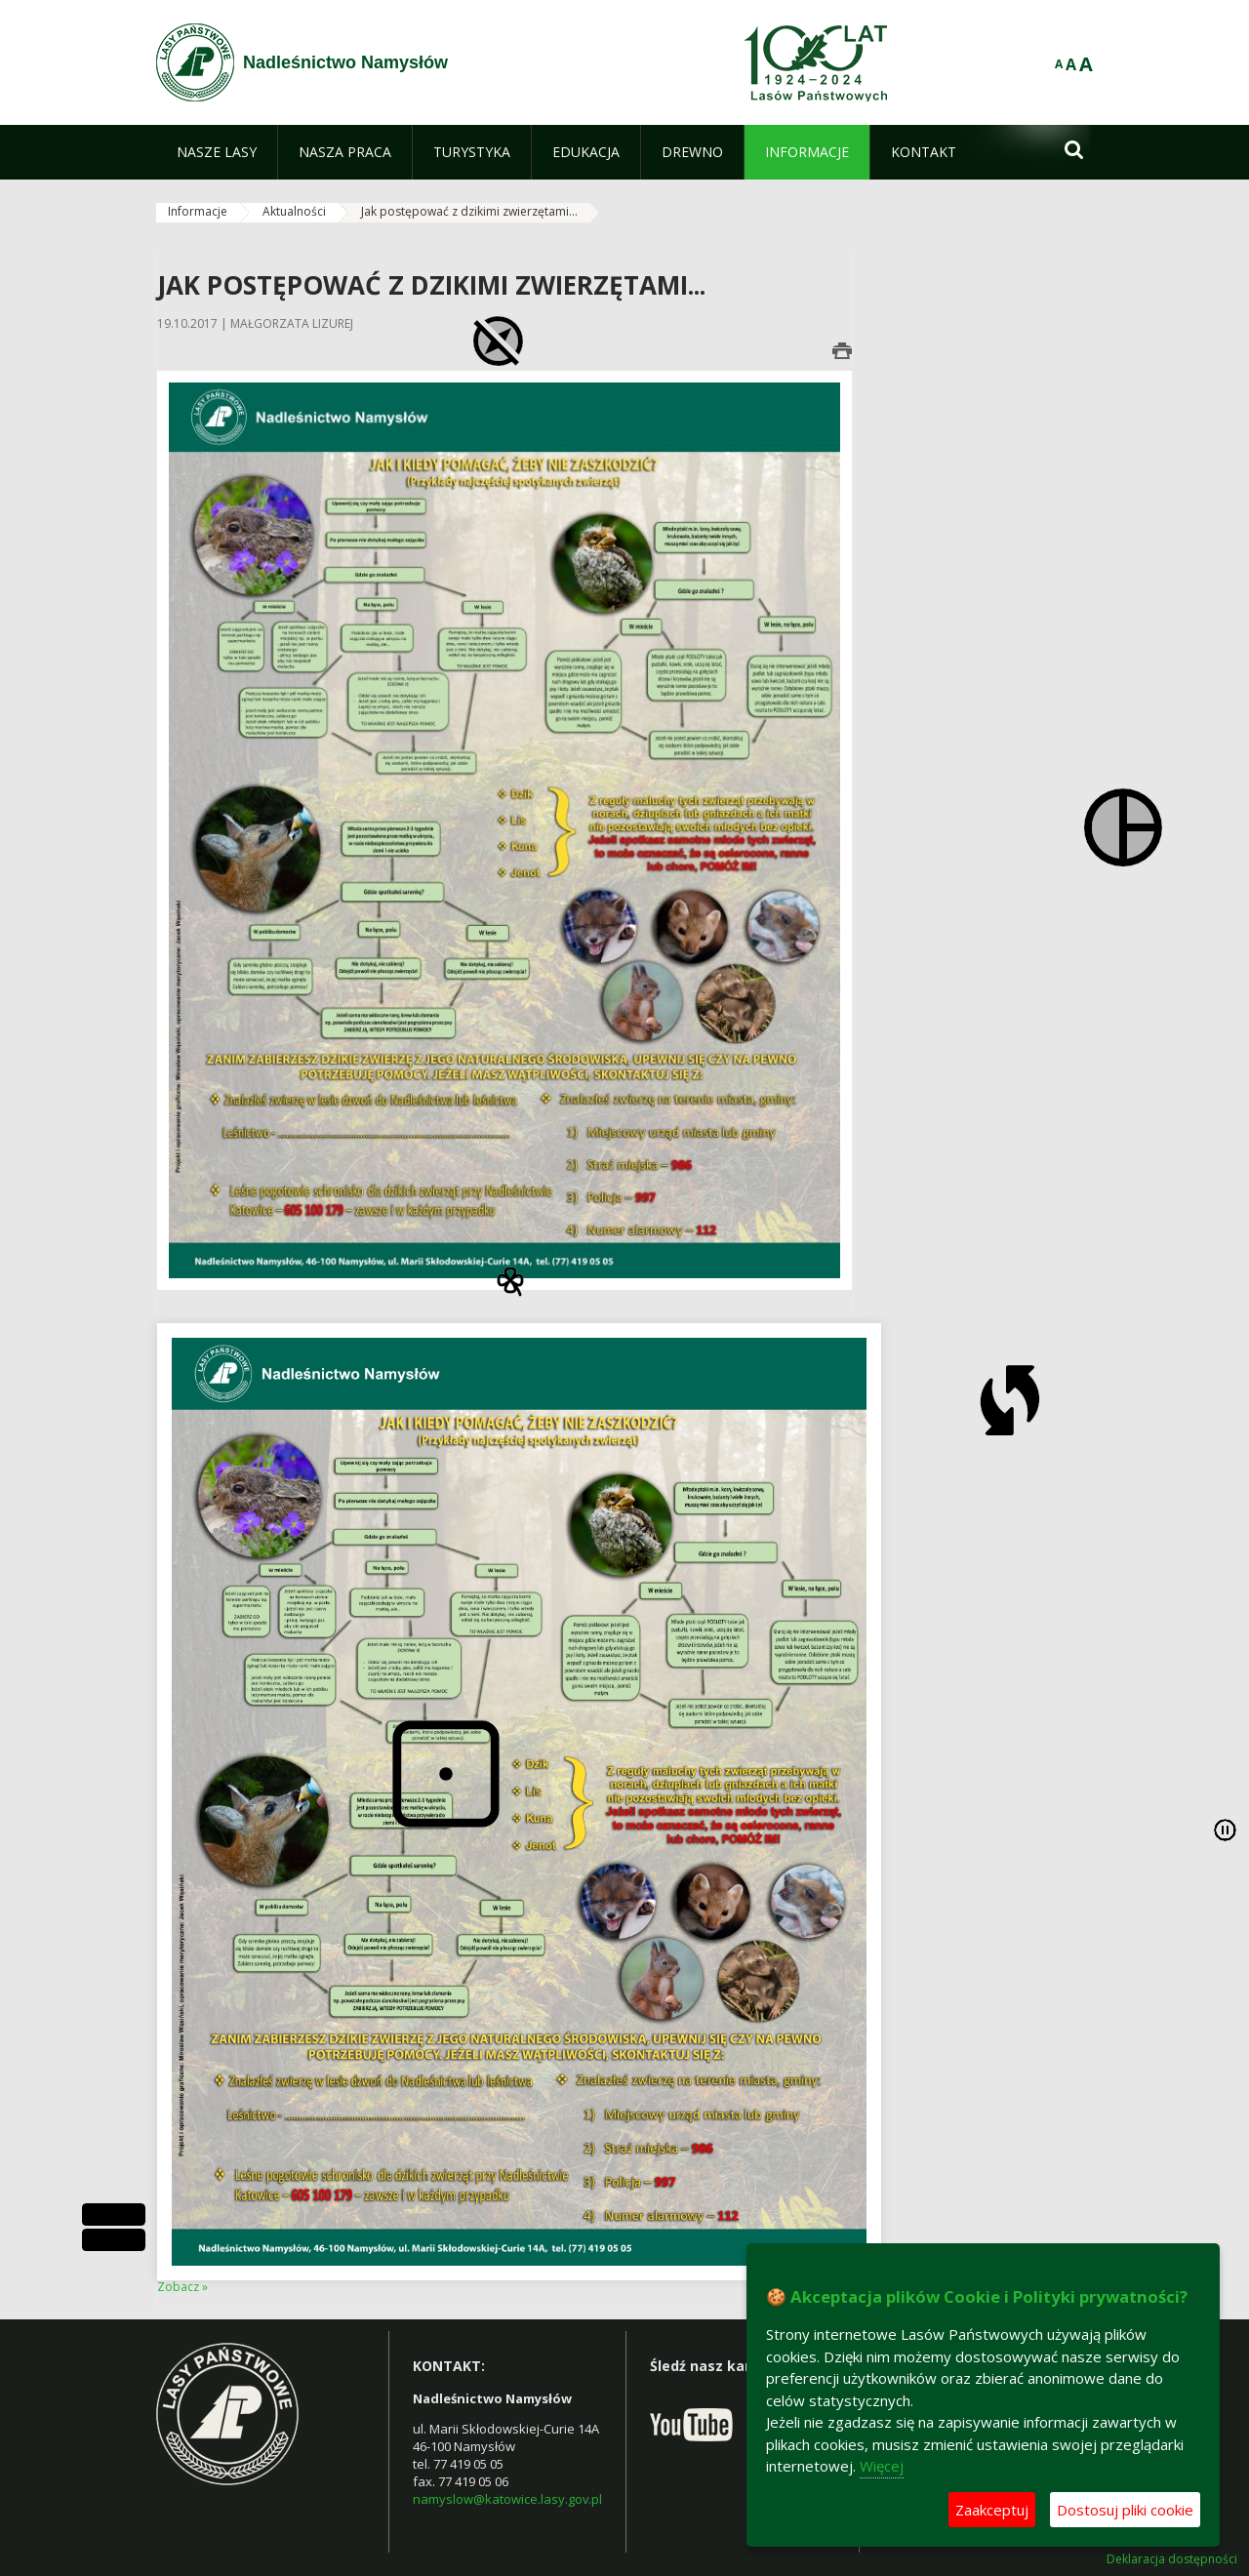 This screenshot has height=2576, width=1249. I want to click on indicates a luck or chance-based feature, so click(510, 1281).